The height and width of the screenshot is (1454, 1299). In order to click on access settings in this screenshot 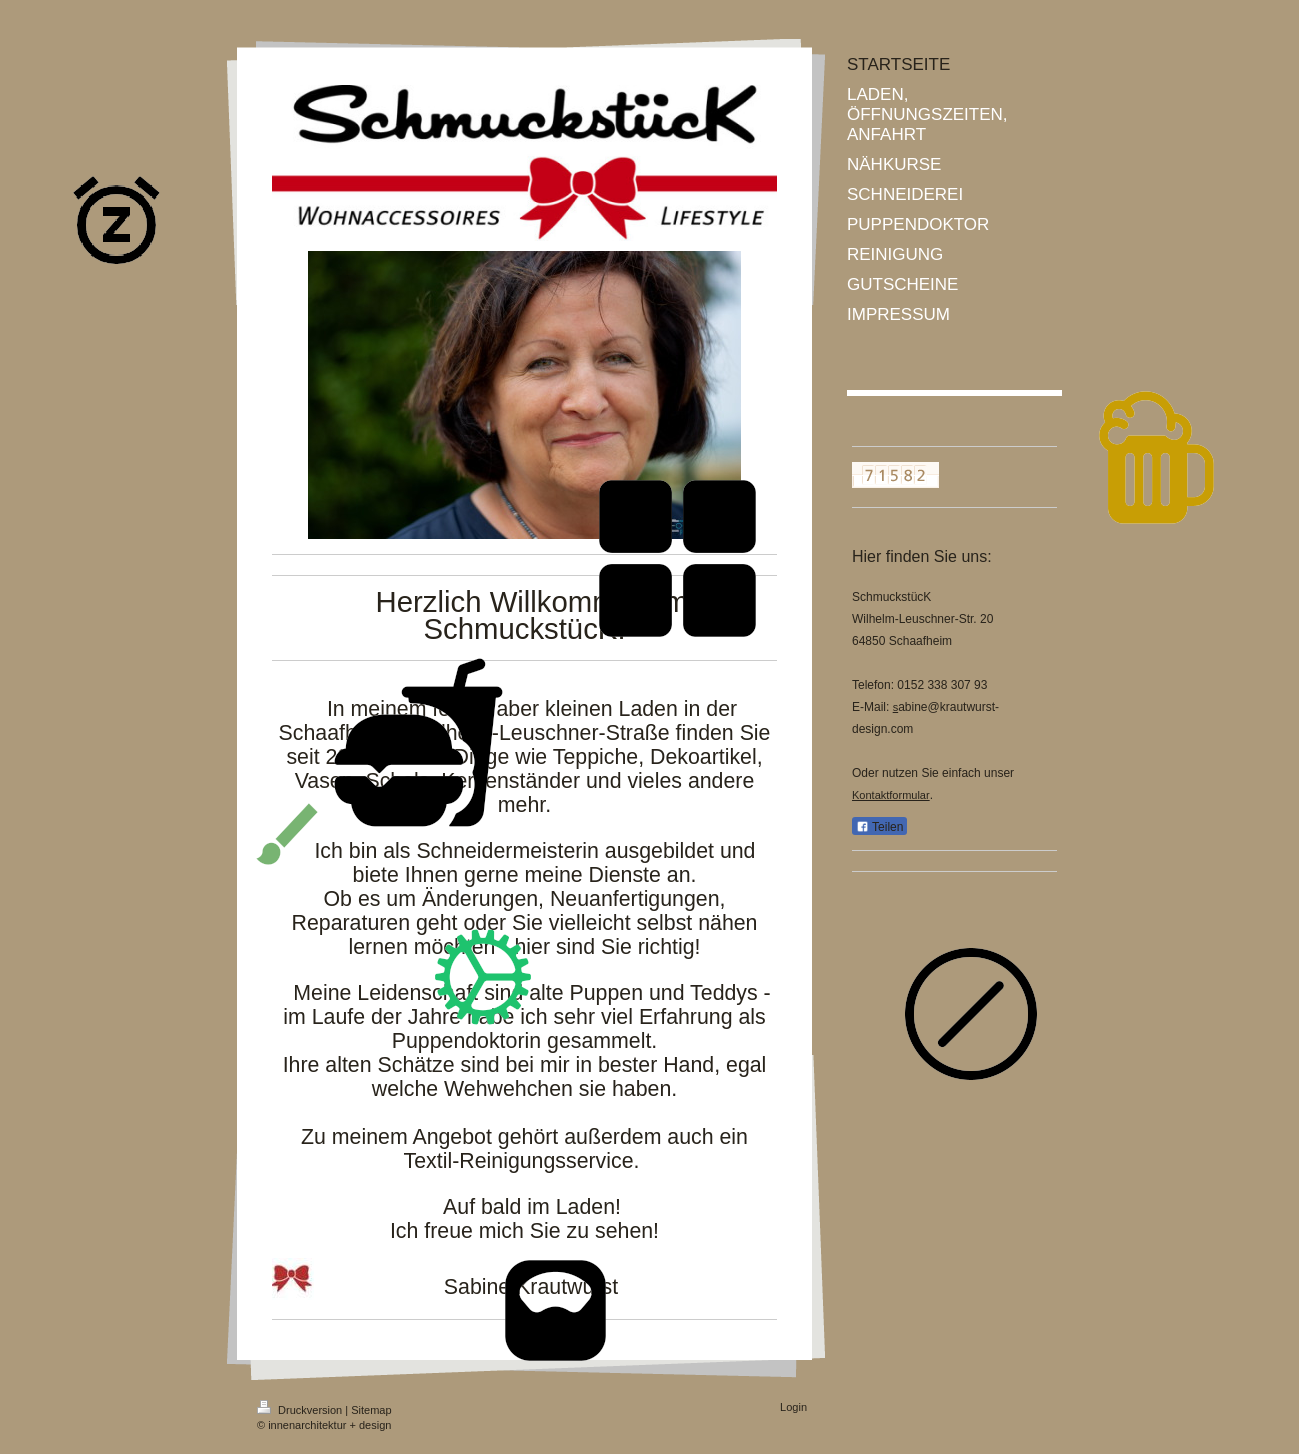, I will do `click(483, 977)`.